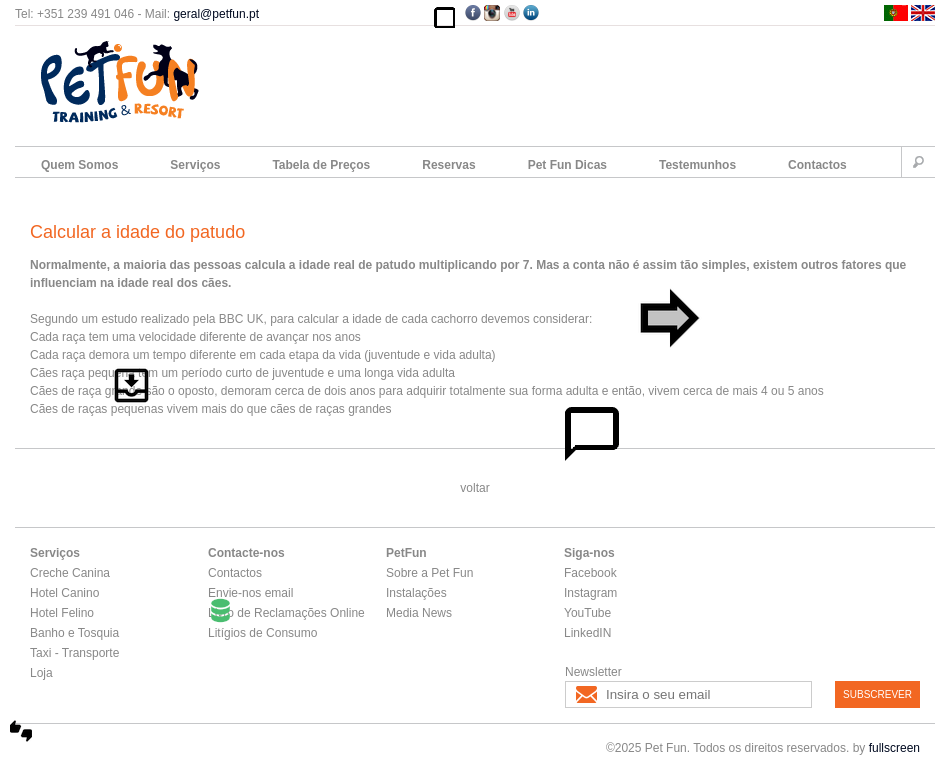 The image size is (950, 767). Describe the element at coordinates (131, 385) in the screenshot. I see `move message to inbox` at that location.